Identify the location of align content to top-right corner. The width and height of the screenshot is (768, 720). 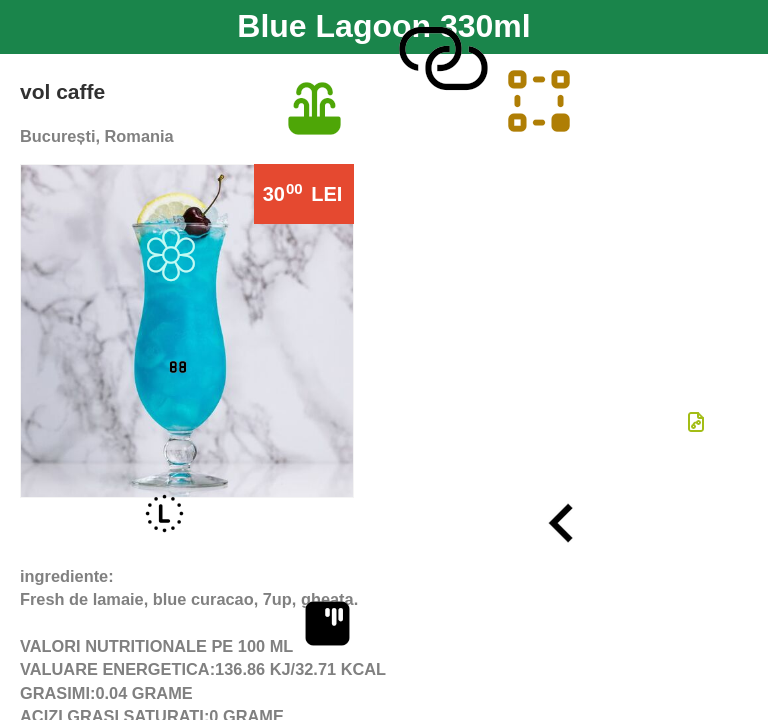
(327, 623).